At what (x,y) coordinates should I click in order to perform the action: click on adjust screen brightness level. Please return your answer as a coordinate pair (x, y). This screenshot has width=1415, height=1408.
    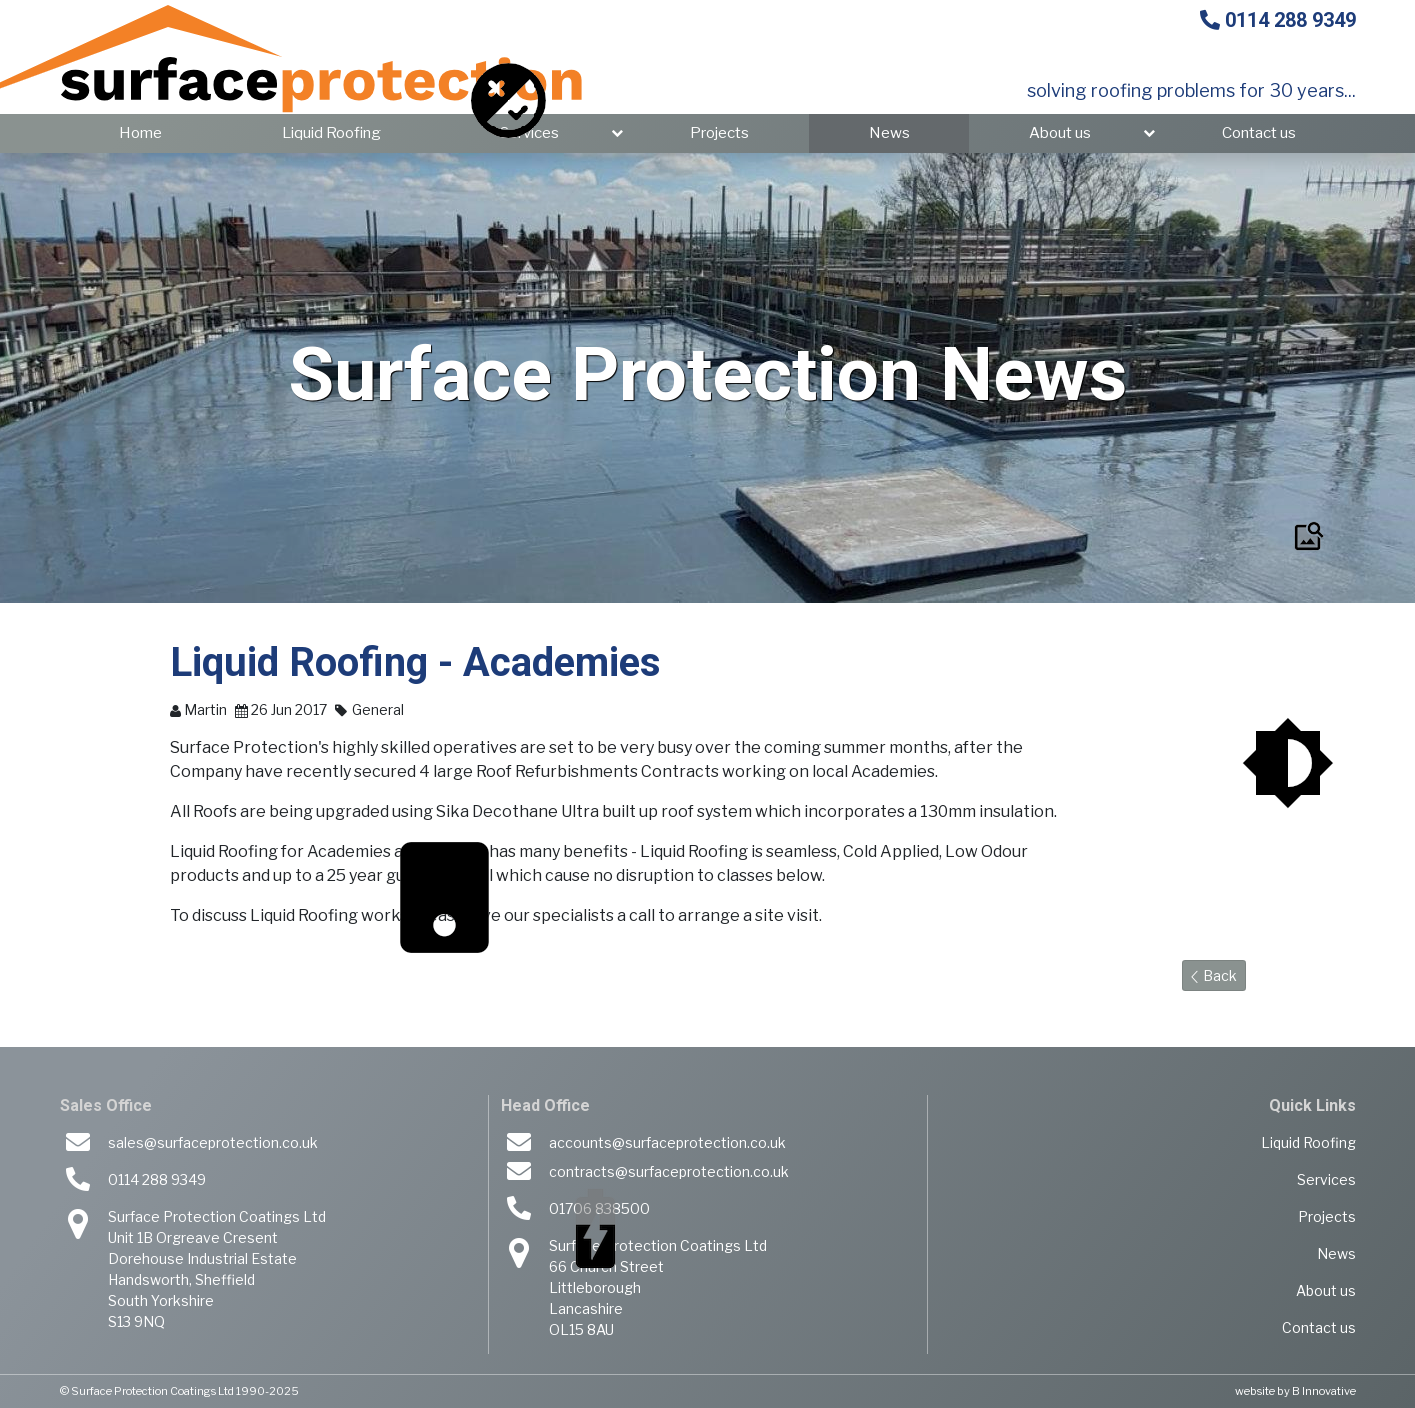
    Looking at the image, I should click on (1288, 763).